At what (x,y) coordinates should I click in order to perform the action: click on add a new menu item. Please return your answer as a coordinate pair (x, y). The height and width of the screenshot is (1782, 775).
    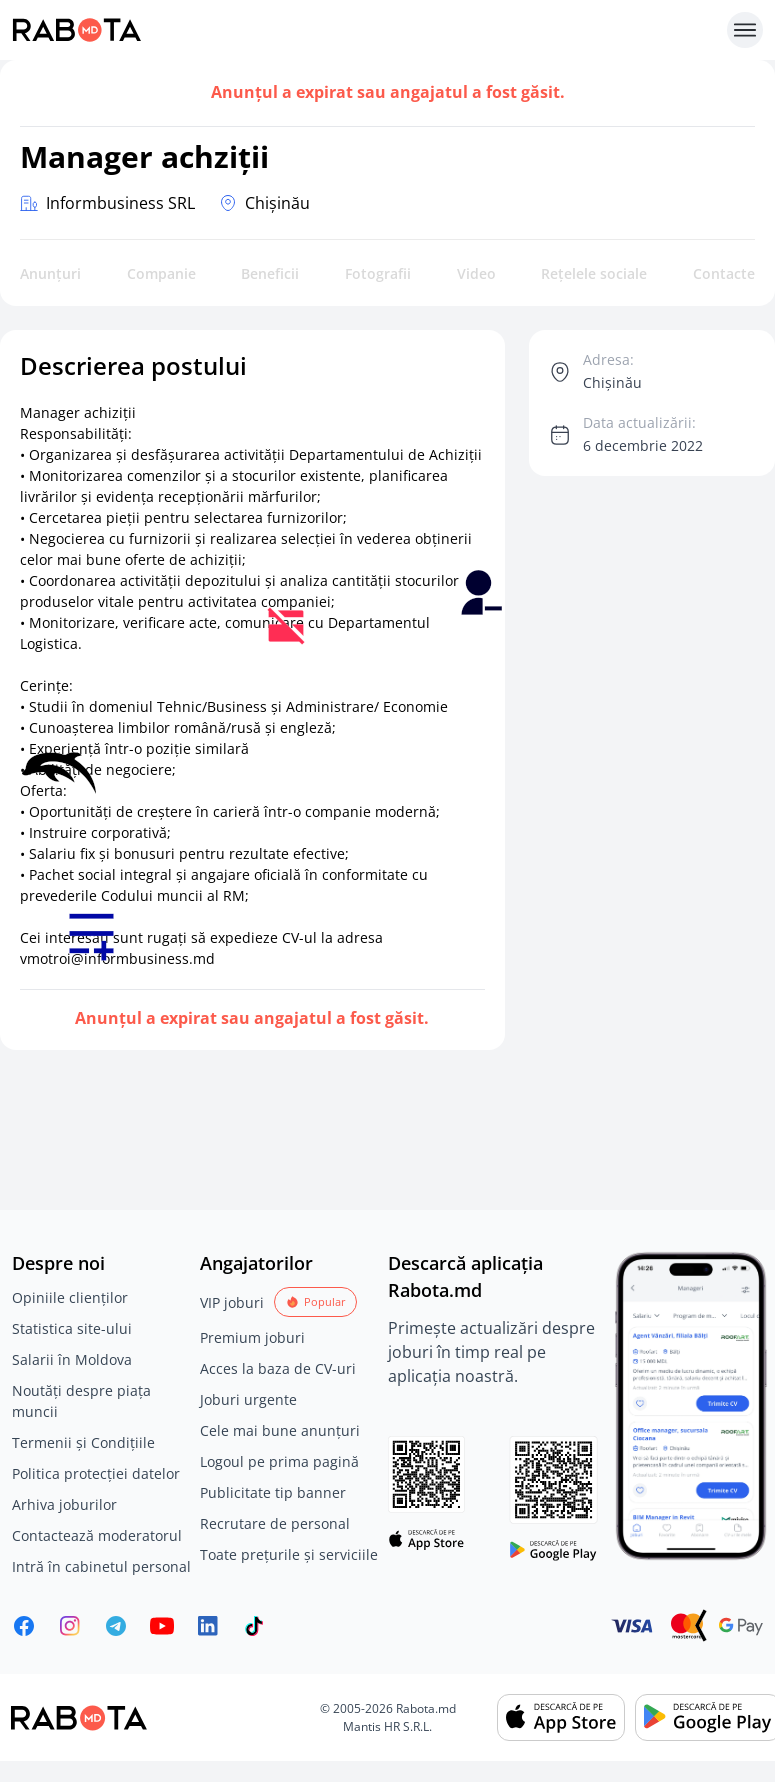
    Looking at the image, I should click on (91, 933).